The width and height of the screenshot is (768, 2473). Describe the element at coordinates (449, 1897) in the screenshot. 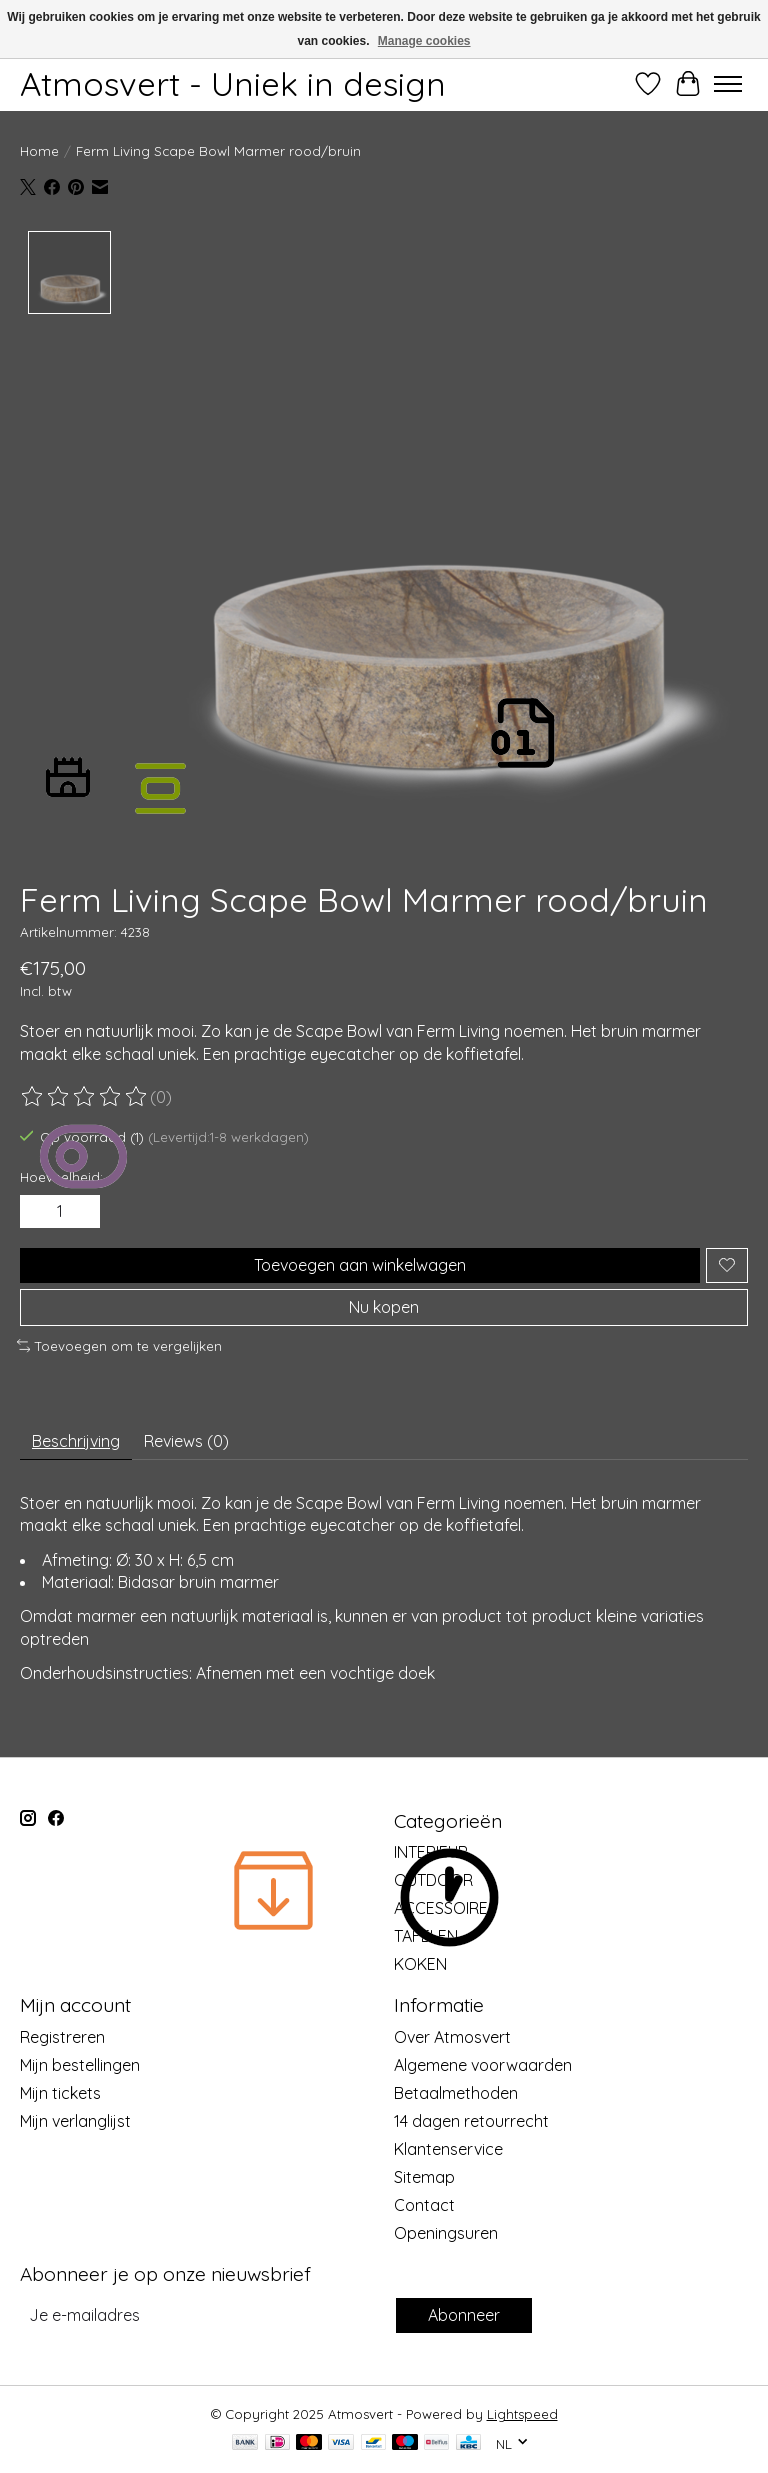

I see `indicates the time is 1 o'clock` at that location.